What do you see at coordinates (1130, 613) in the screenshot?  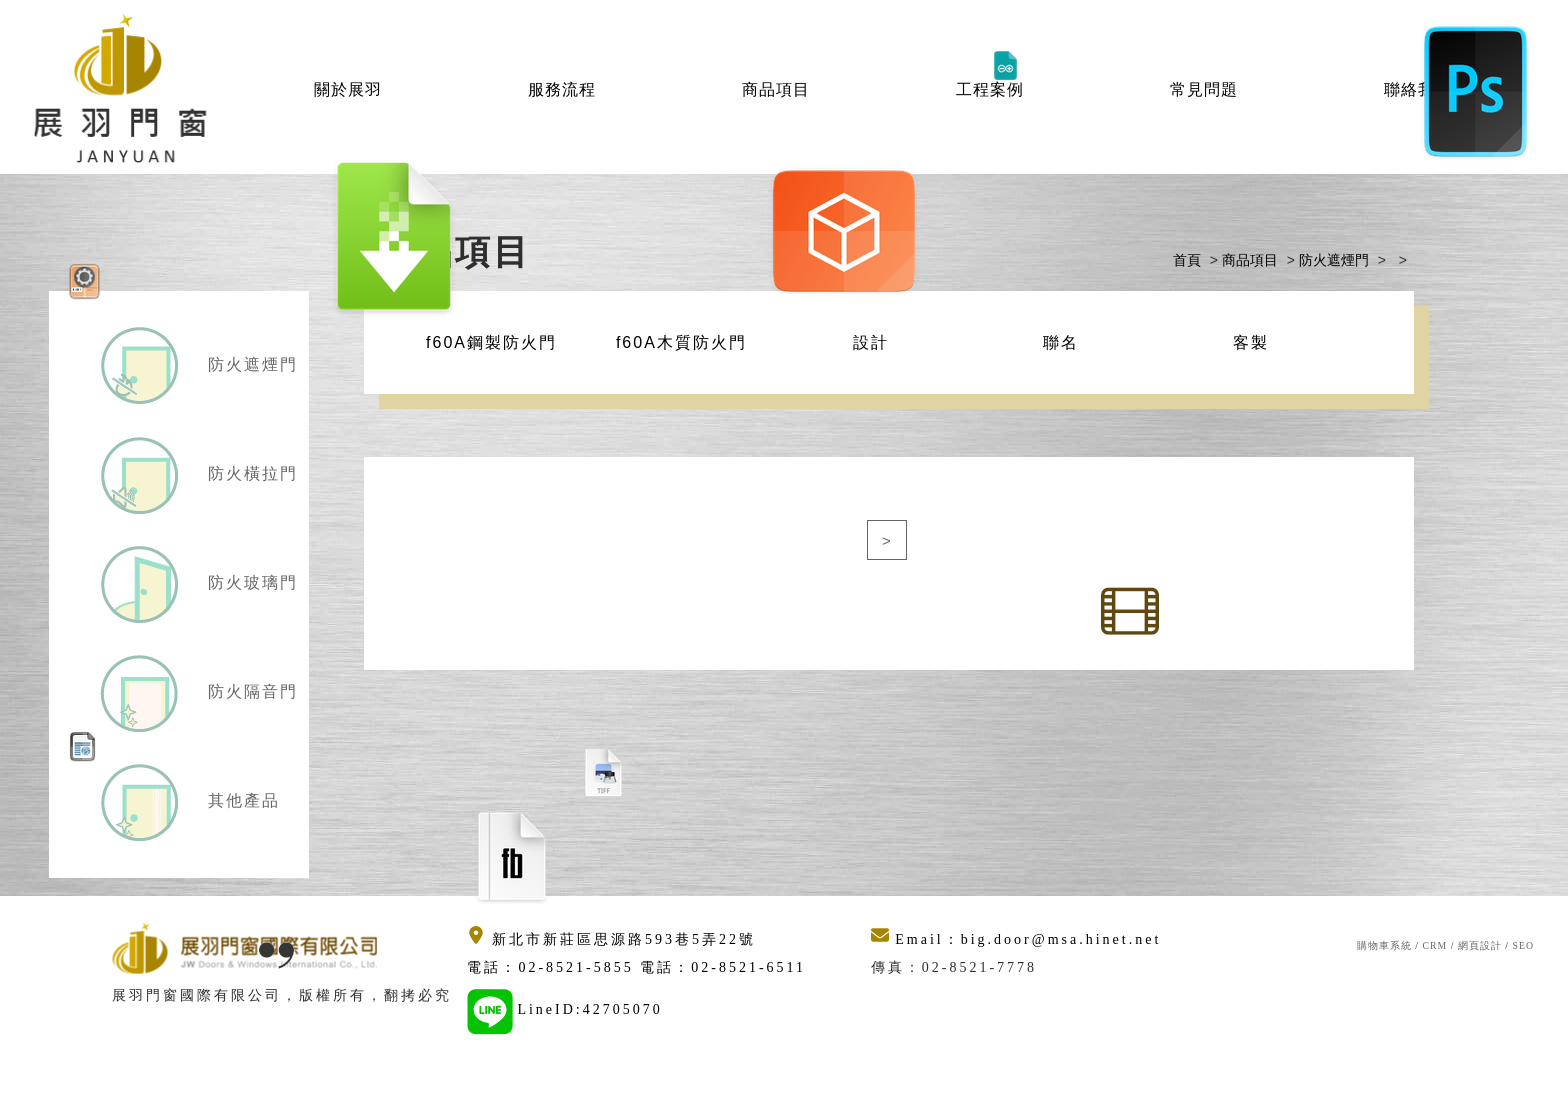 I see `open video player application` at bounding box center [1130, 613].